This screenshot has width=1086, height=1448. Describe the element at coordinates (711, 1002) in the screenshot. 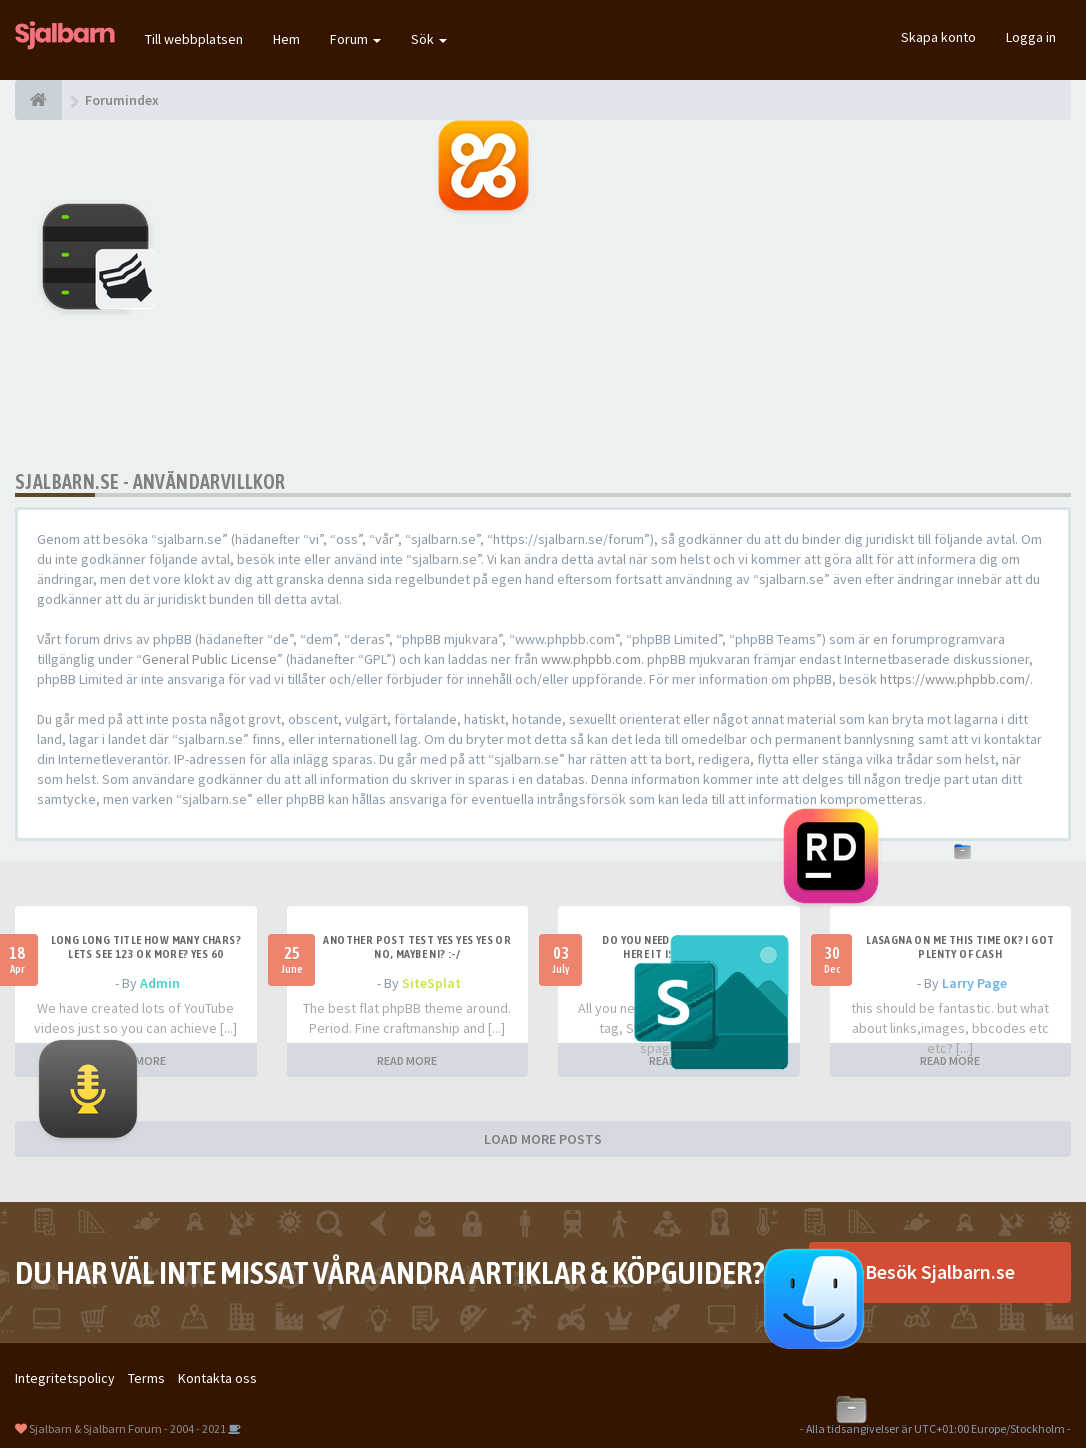

I see `open Microsoft Sway app` at that location.